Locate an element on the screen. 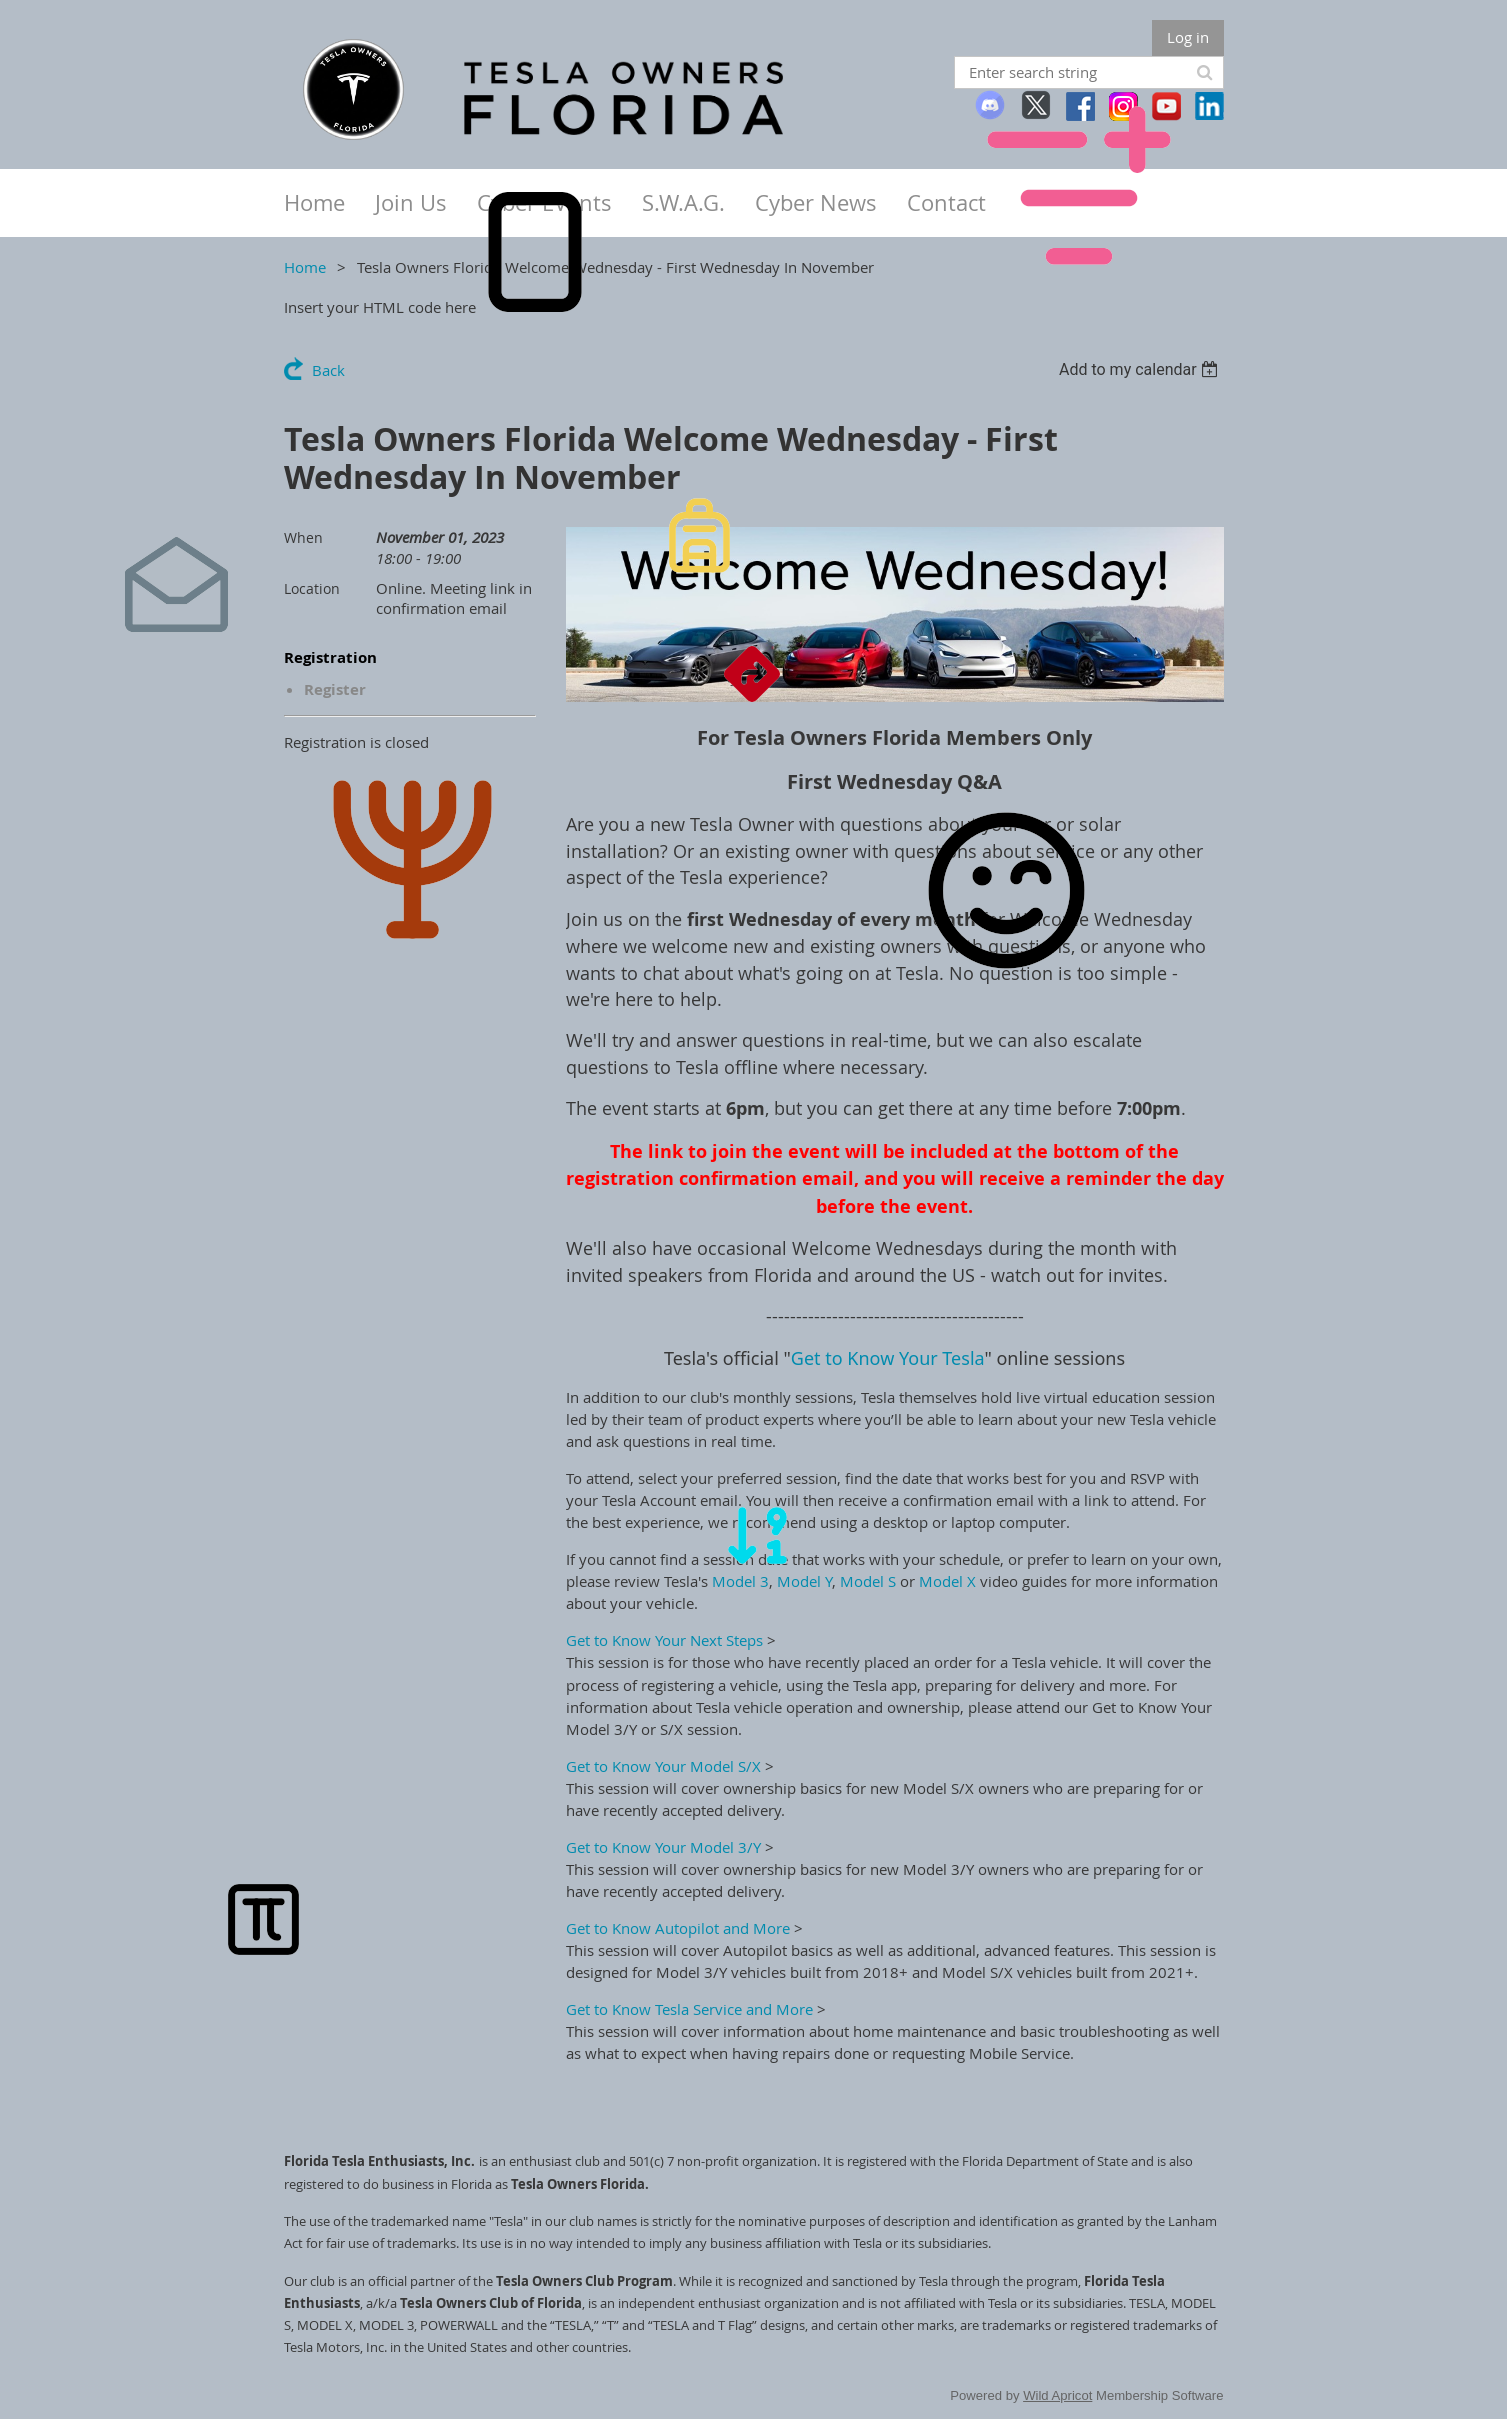  indicates Hanukkah-related content or events is located at coordinates (412, 859).